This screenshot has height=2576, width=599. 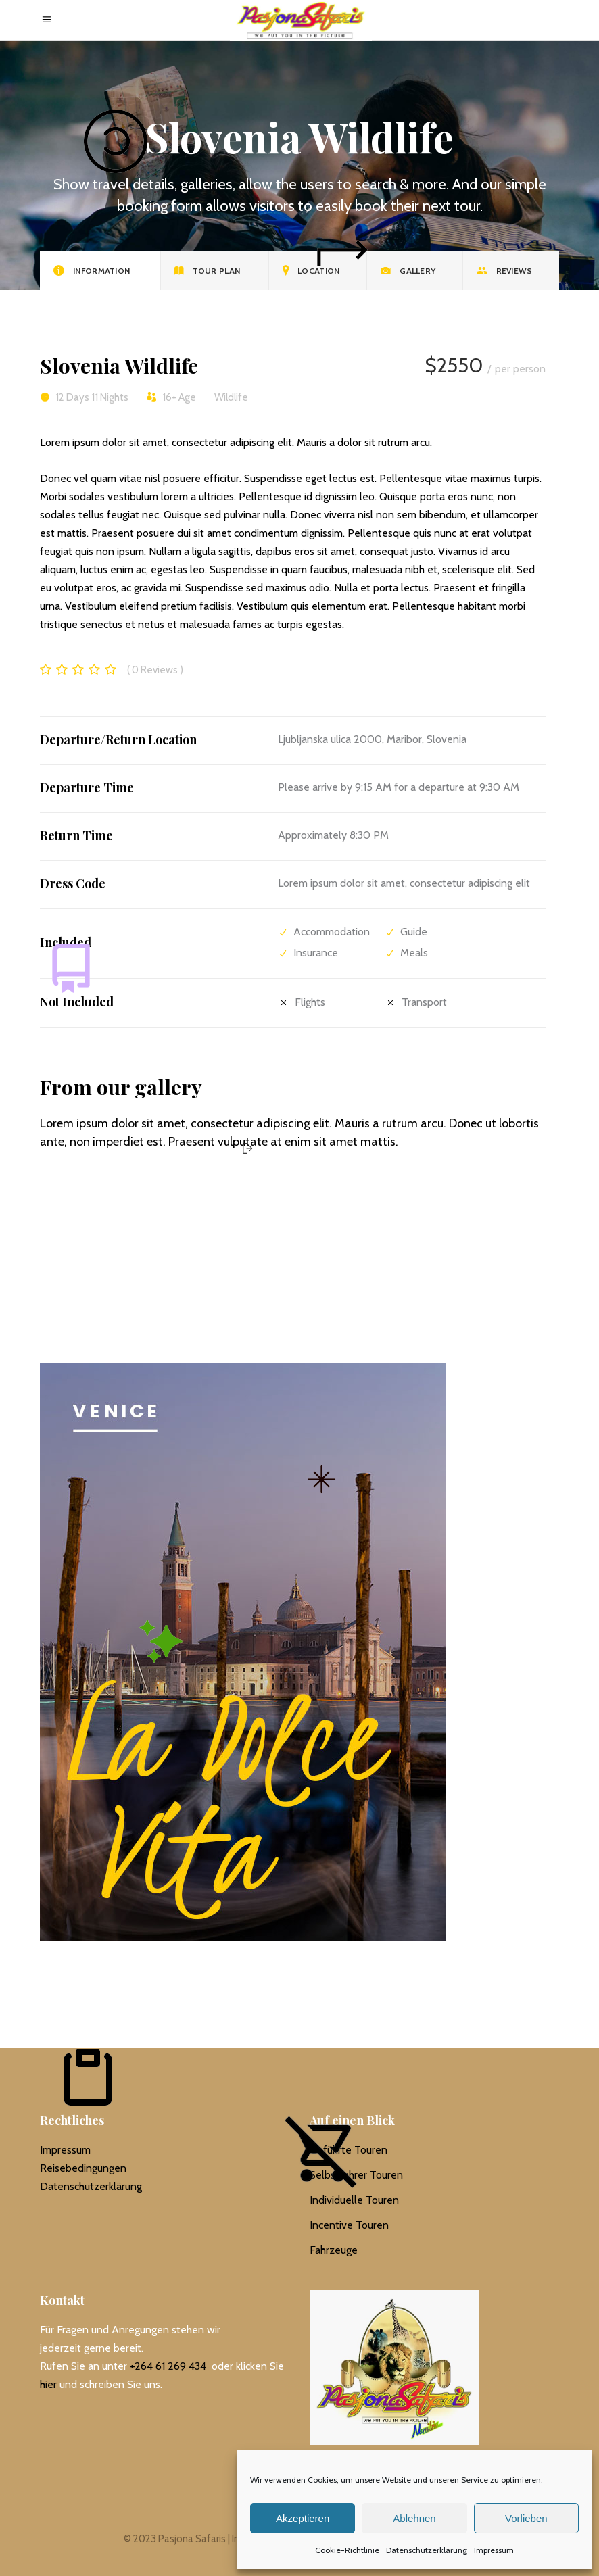 What do you see at coordinates (116, 141) in the screenshot?
I see `indicates copyleft licensing on content` at bounding box center [116, 141].